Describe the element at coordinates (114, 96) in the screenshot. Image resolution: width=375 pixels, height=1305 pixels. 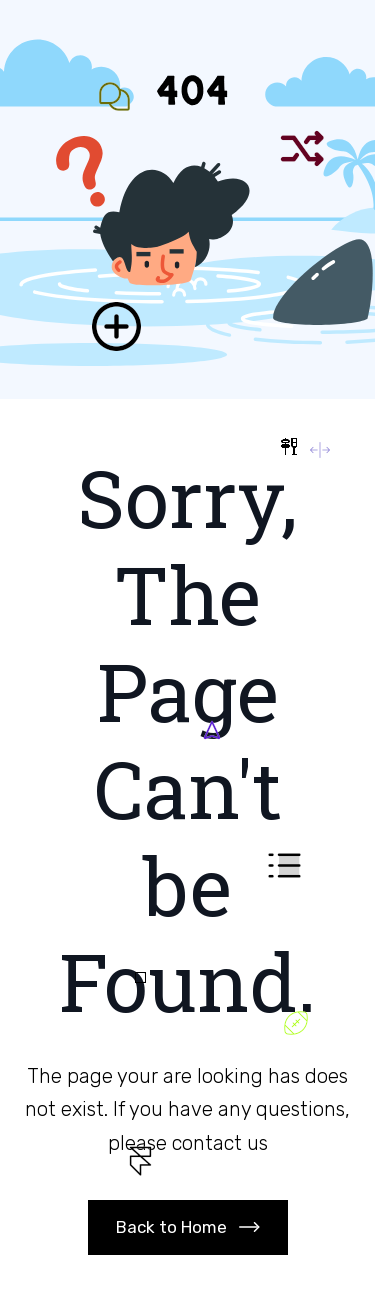
I see `open chat or messaging` at that location.